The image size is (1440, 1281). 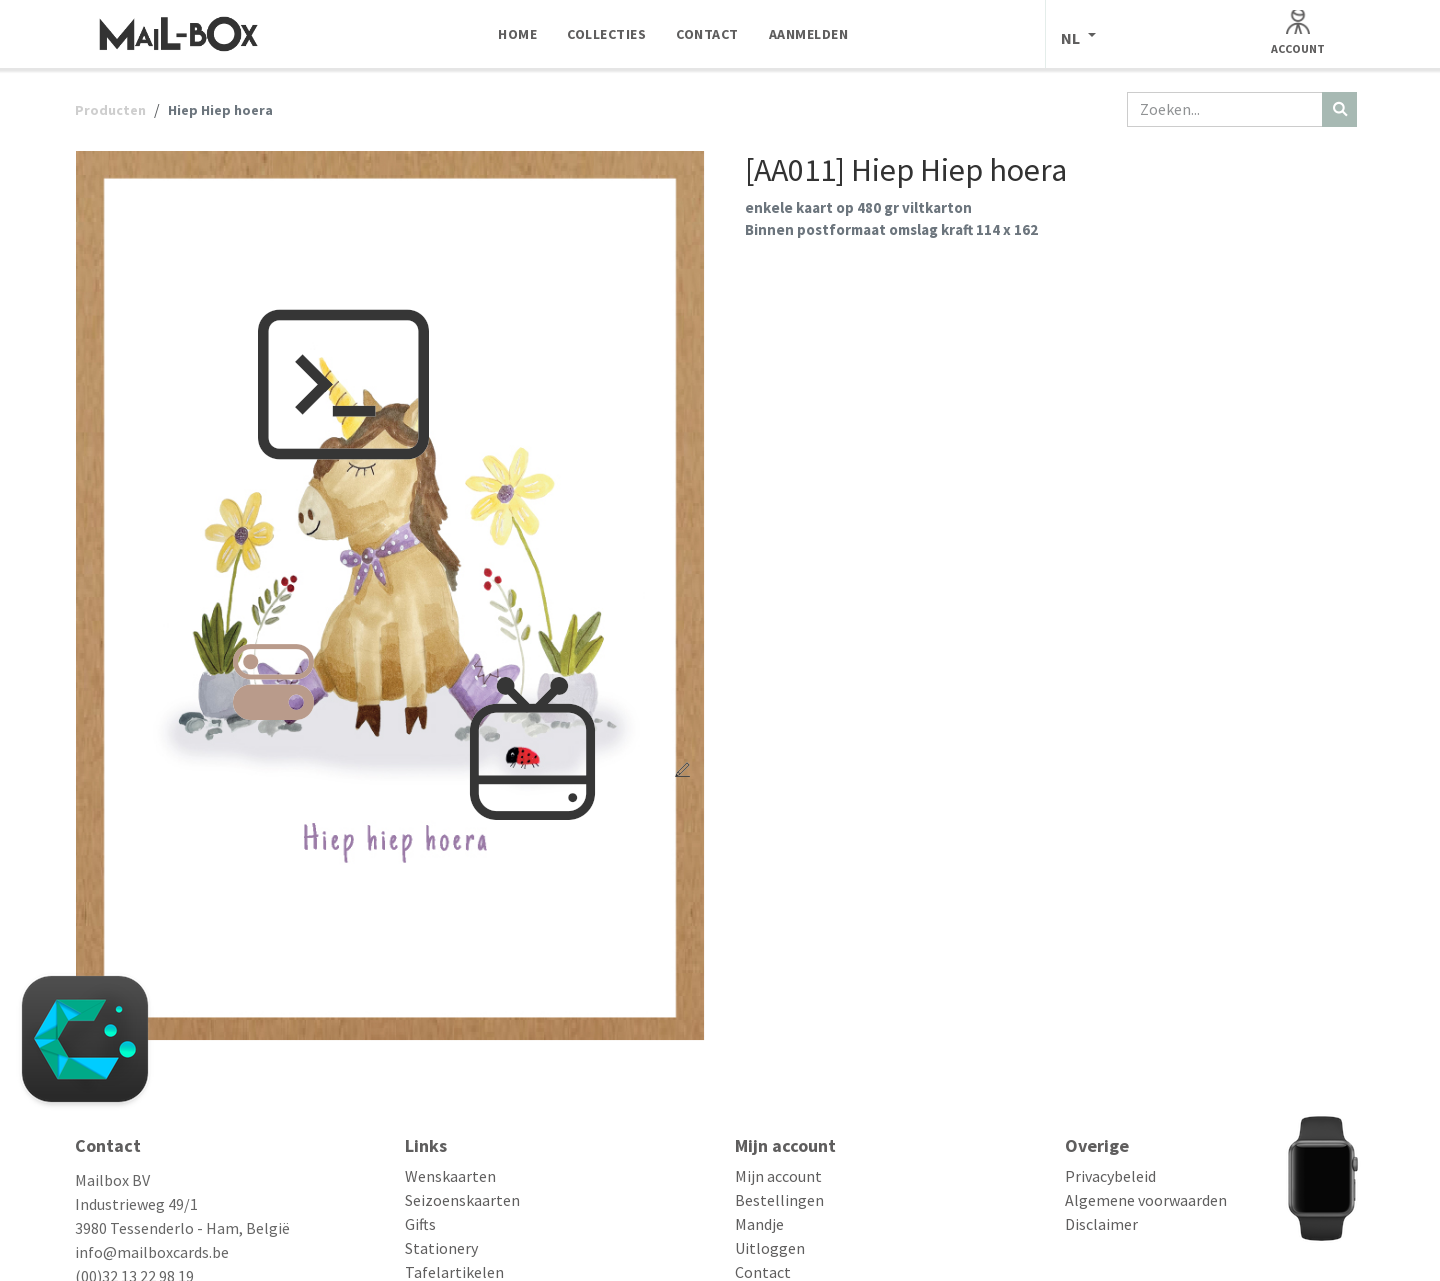 What do you see at coordinates (1321, 1178) in the screenshot?
I see `apple watch device icon` at bounding box center [1321, 1178].